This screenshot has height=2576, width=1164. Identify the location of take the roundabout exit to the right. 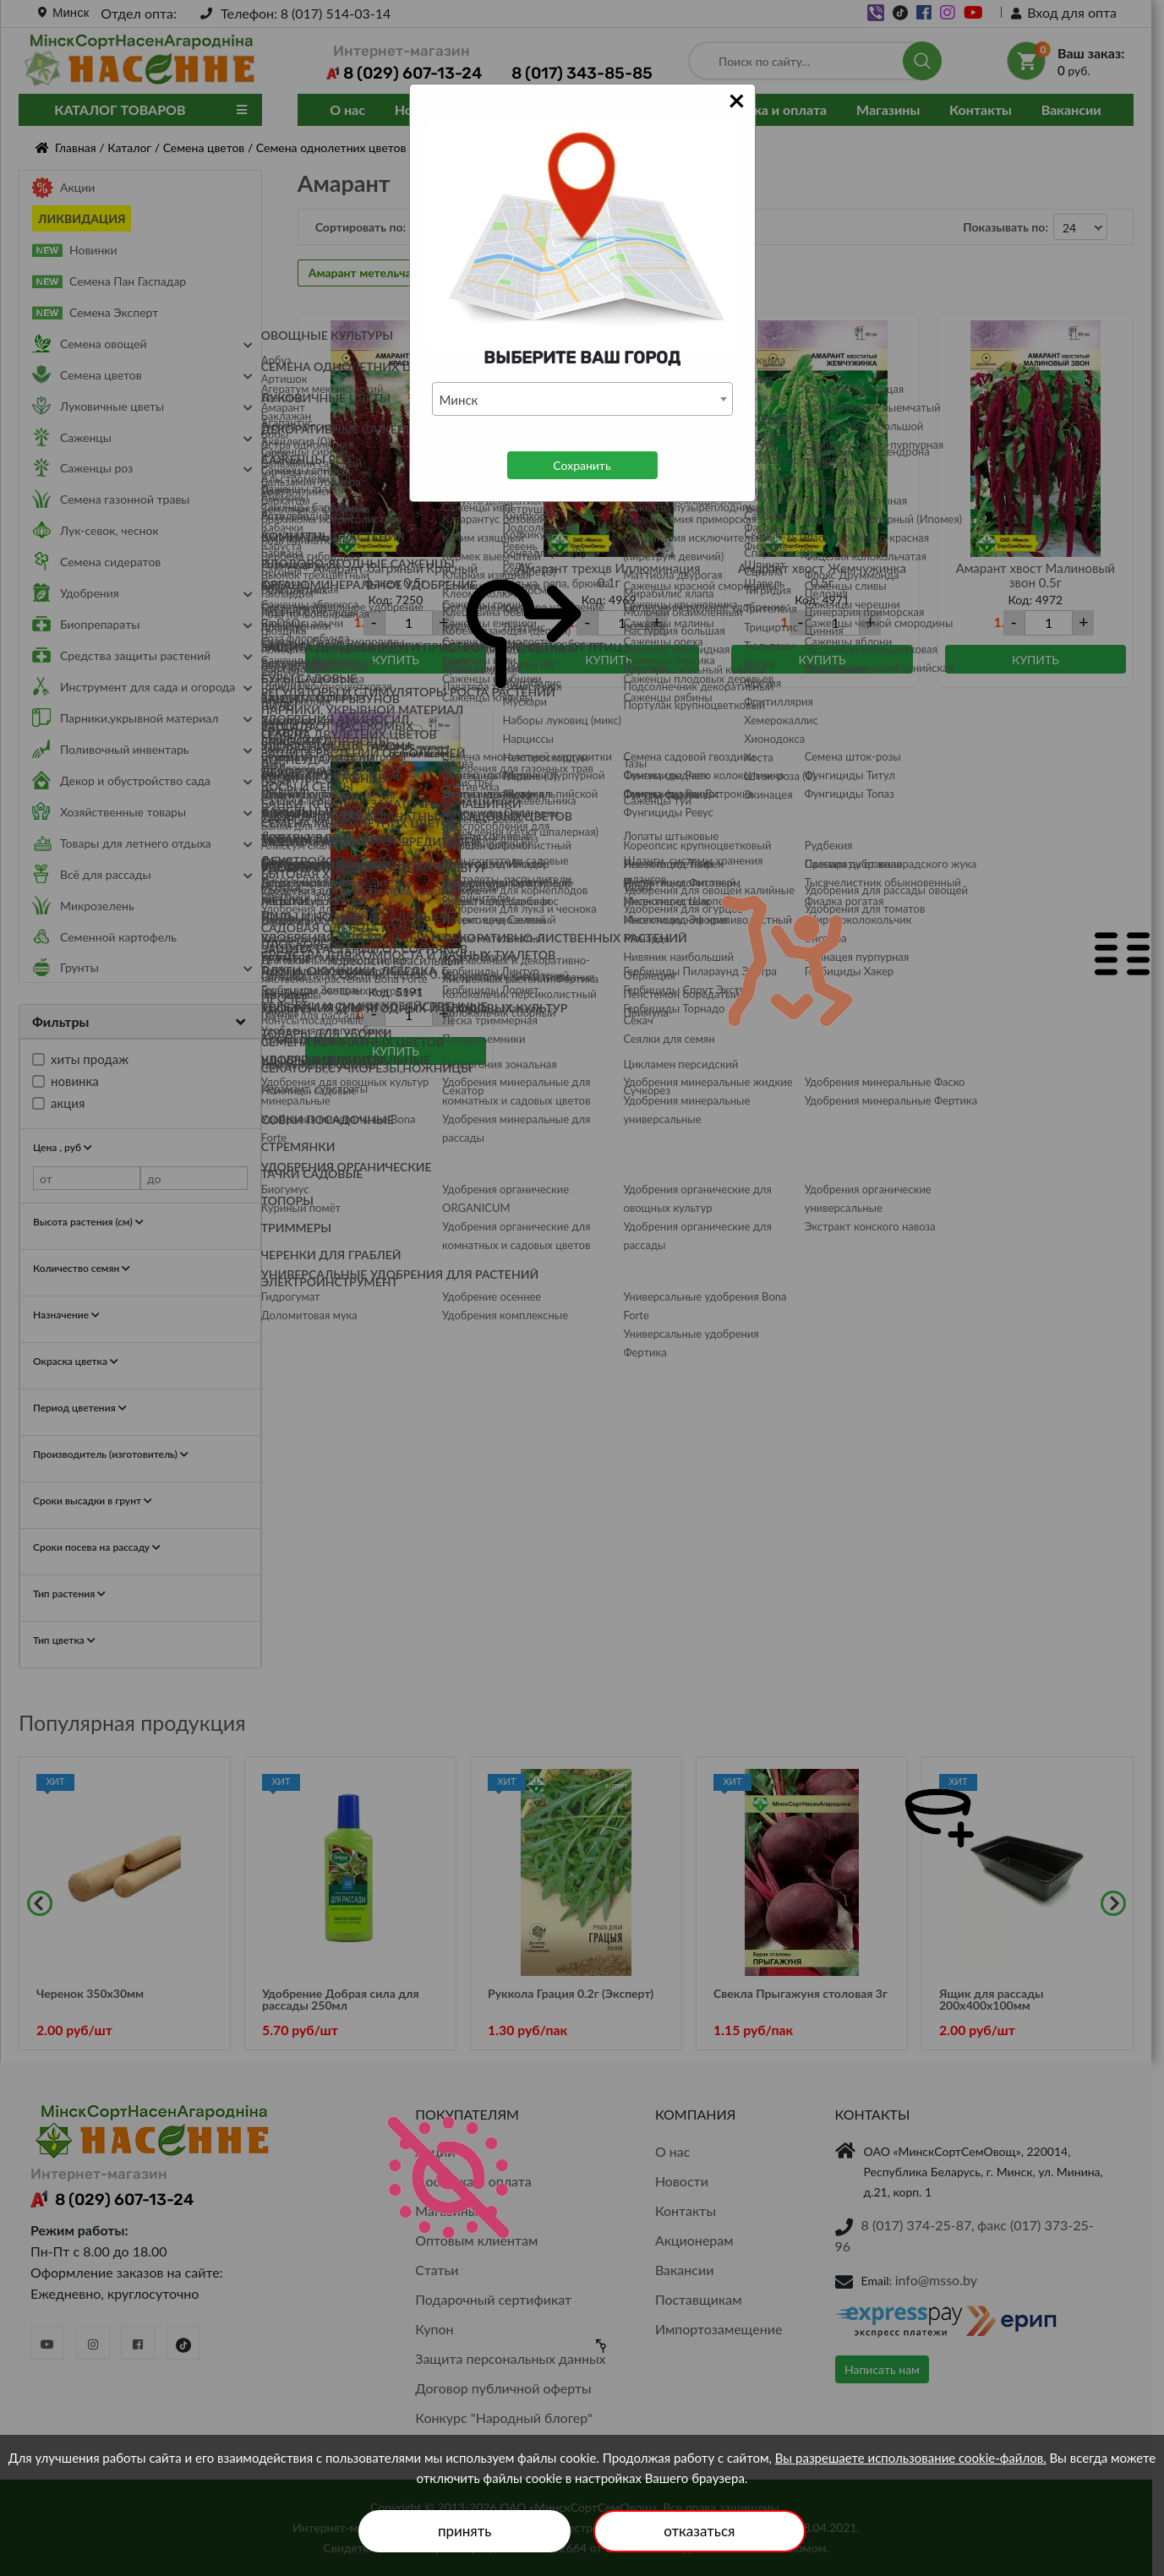
(523, 630).